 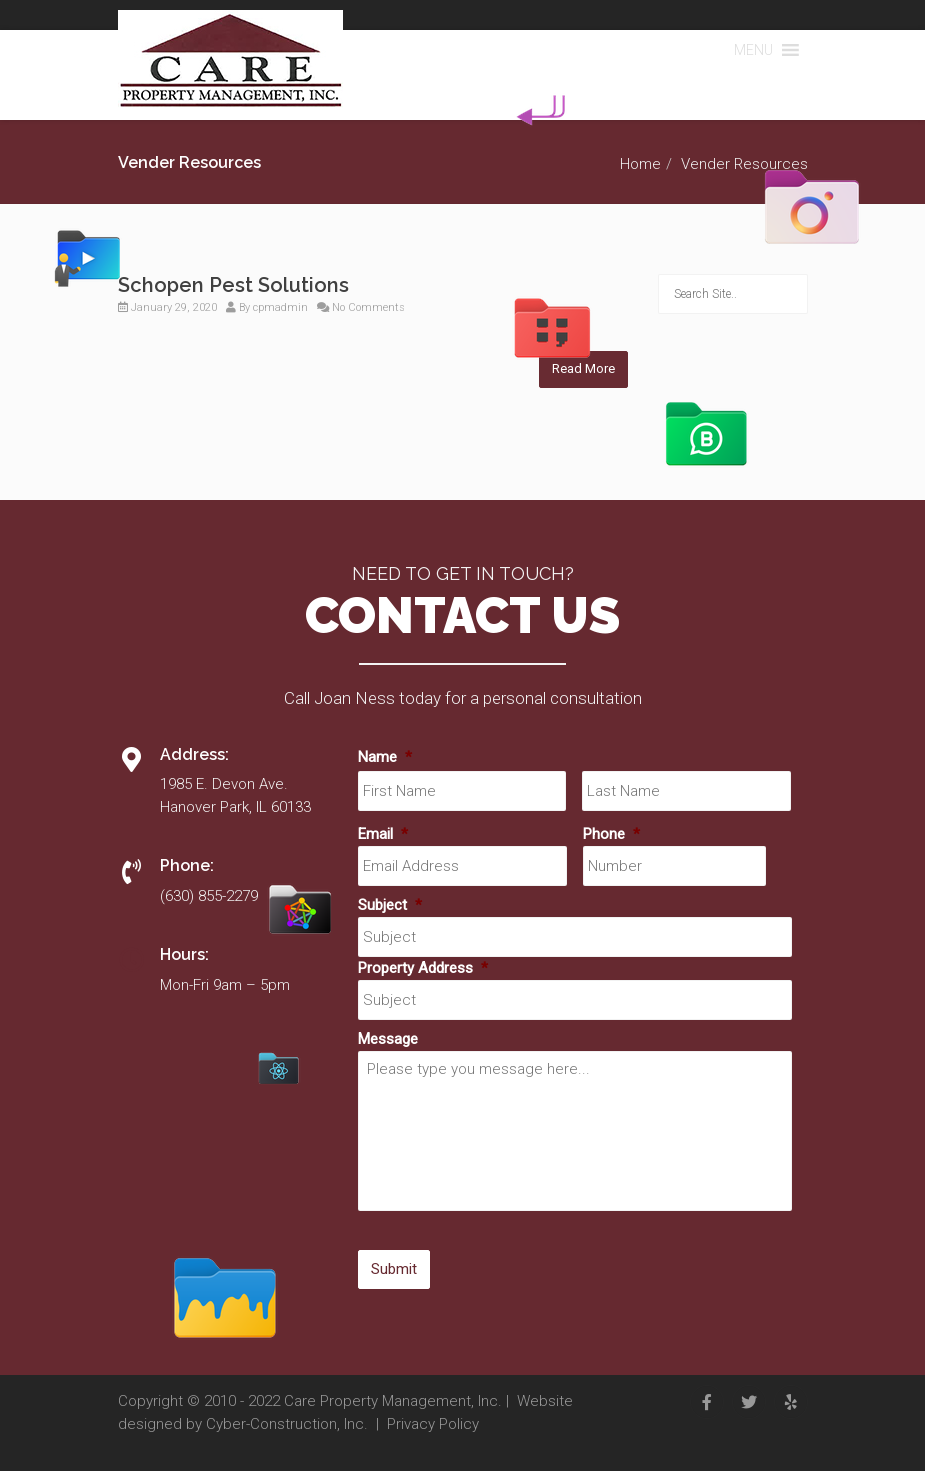 What do you see at coordinates (811, 209) in the screenshot?
I see `open folder containing instagram downloads` at bounding box center [811, 209].